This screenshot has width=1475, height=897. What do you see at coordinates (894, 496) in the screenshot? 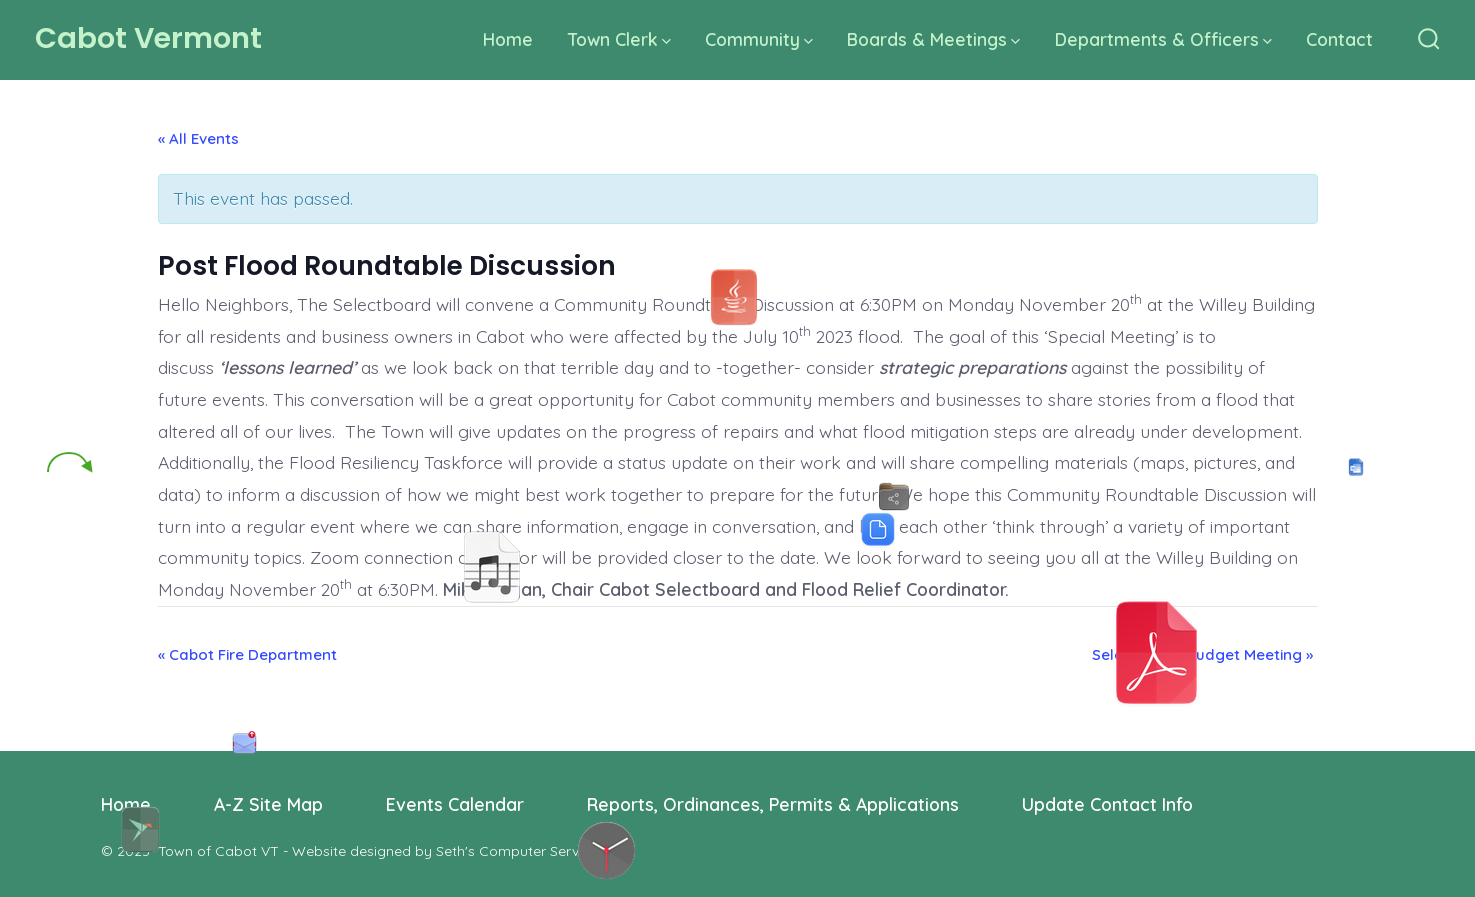
I see `open your public shared folder` at bounding box center [894, 496].